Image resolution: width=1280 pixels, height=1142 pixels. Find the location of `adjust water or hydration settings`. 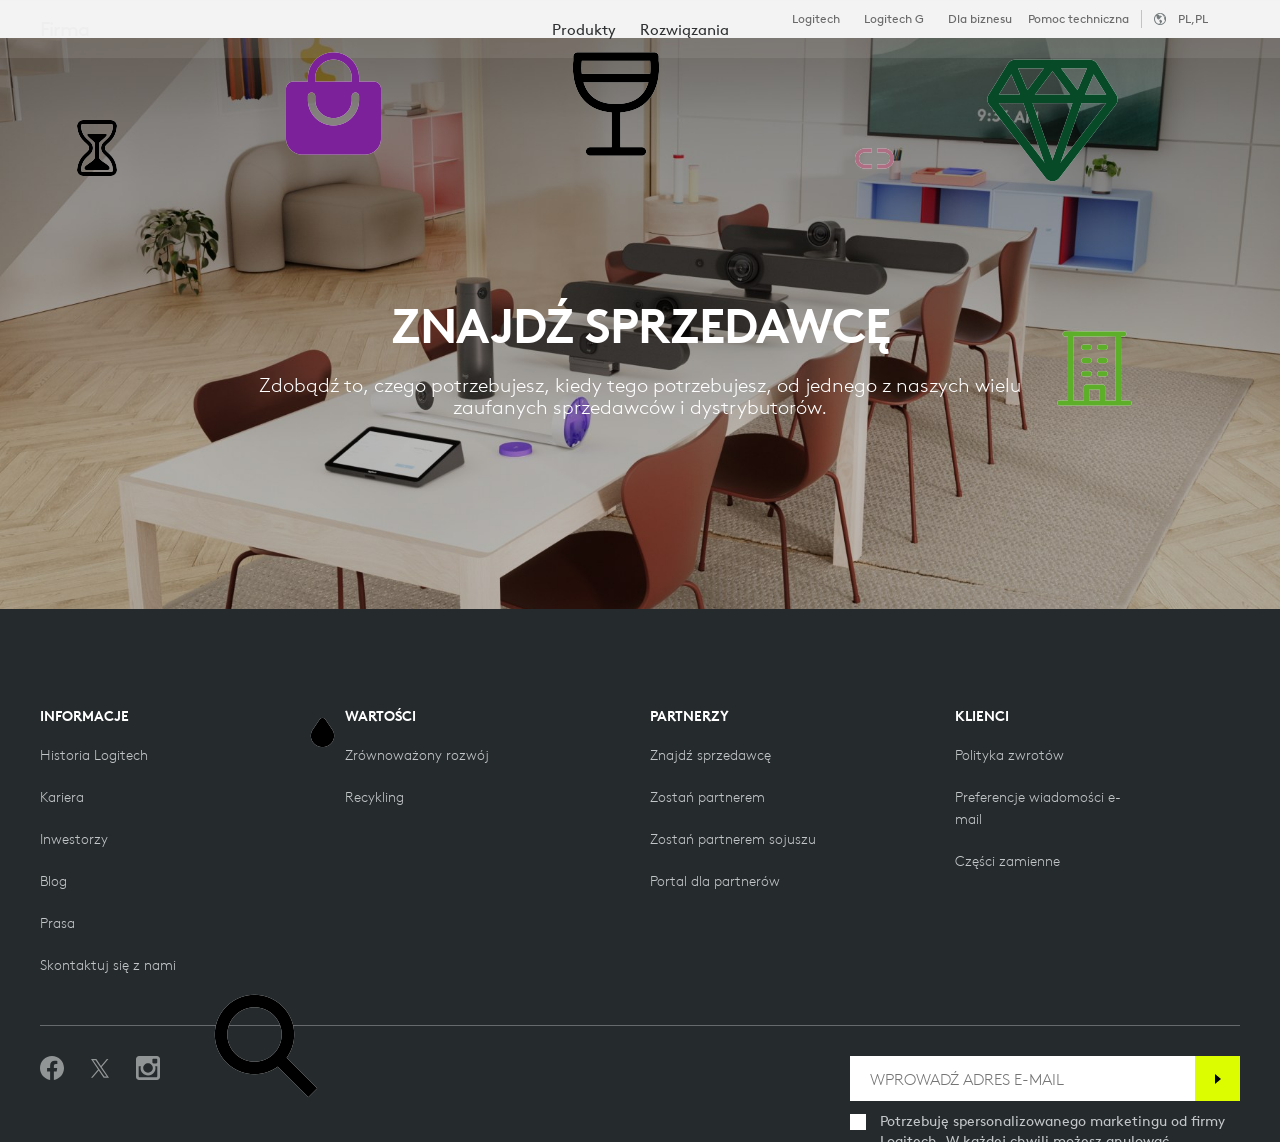

adjust water or hydration settings is located at coordinates (322, 732).